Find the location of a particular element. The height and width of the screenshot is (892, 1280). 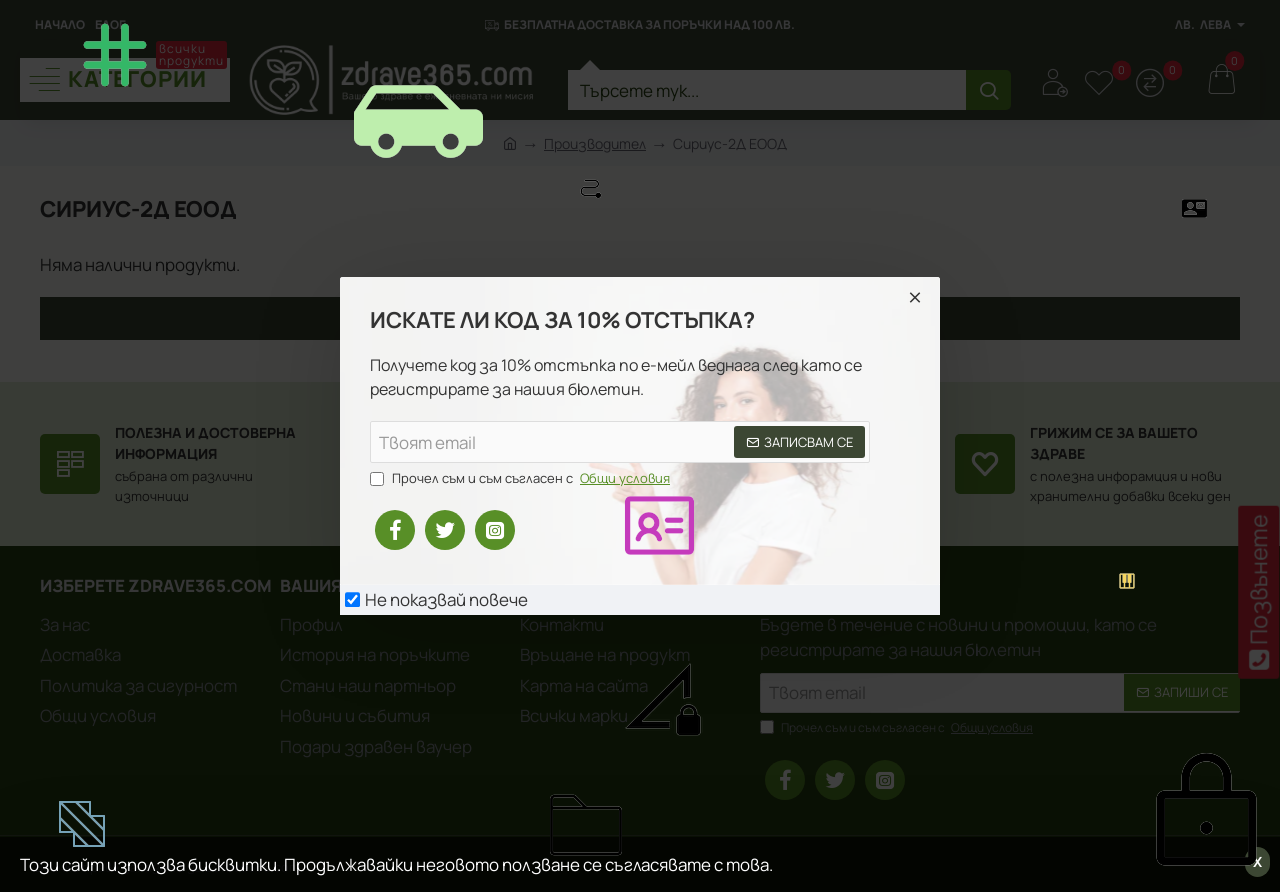

view hashtags or tagged content is located at coordinates (115, 55).